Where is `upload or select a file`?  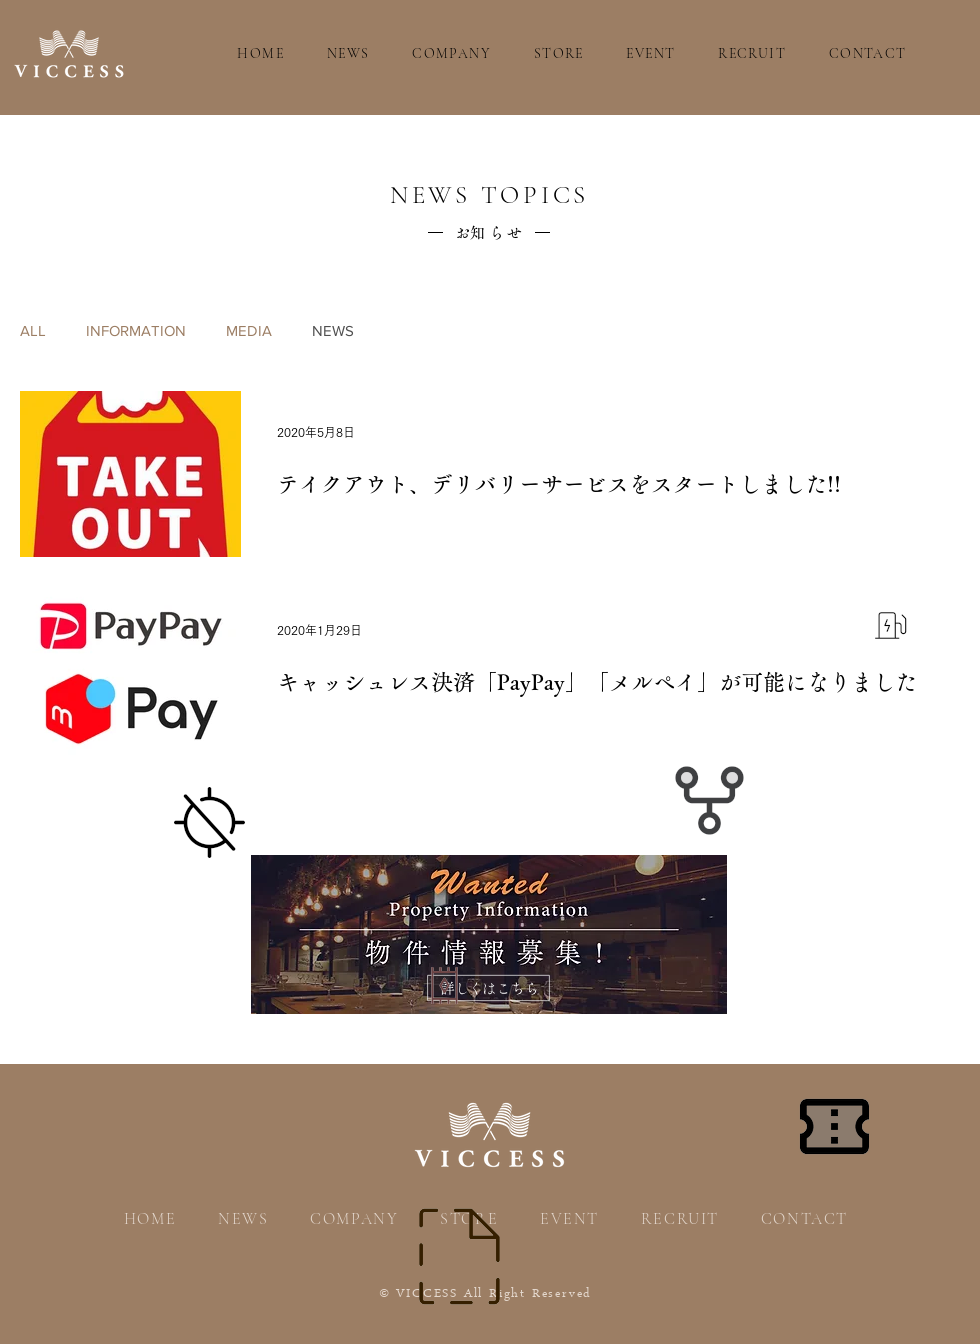
upload or select a file is located at coordinates (459, 1256).